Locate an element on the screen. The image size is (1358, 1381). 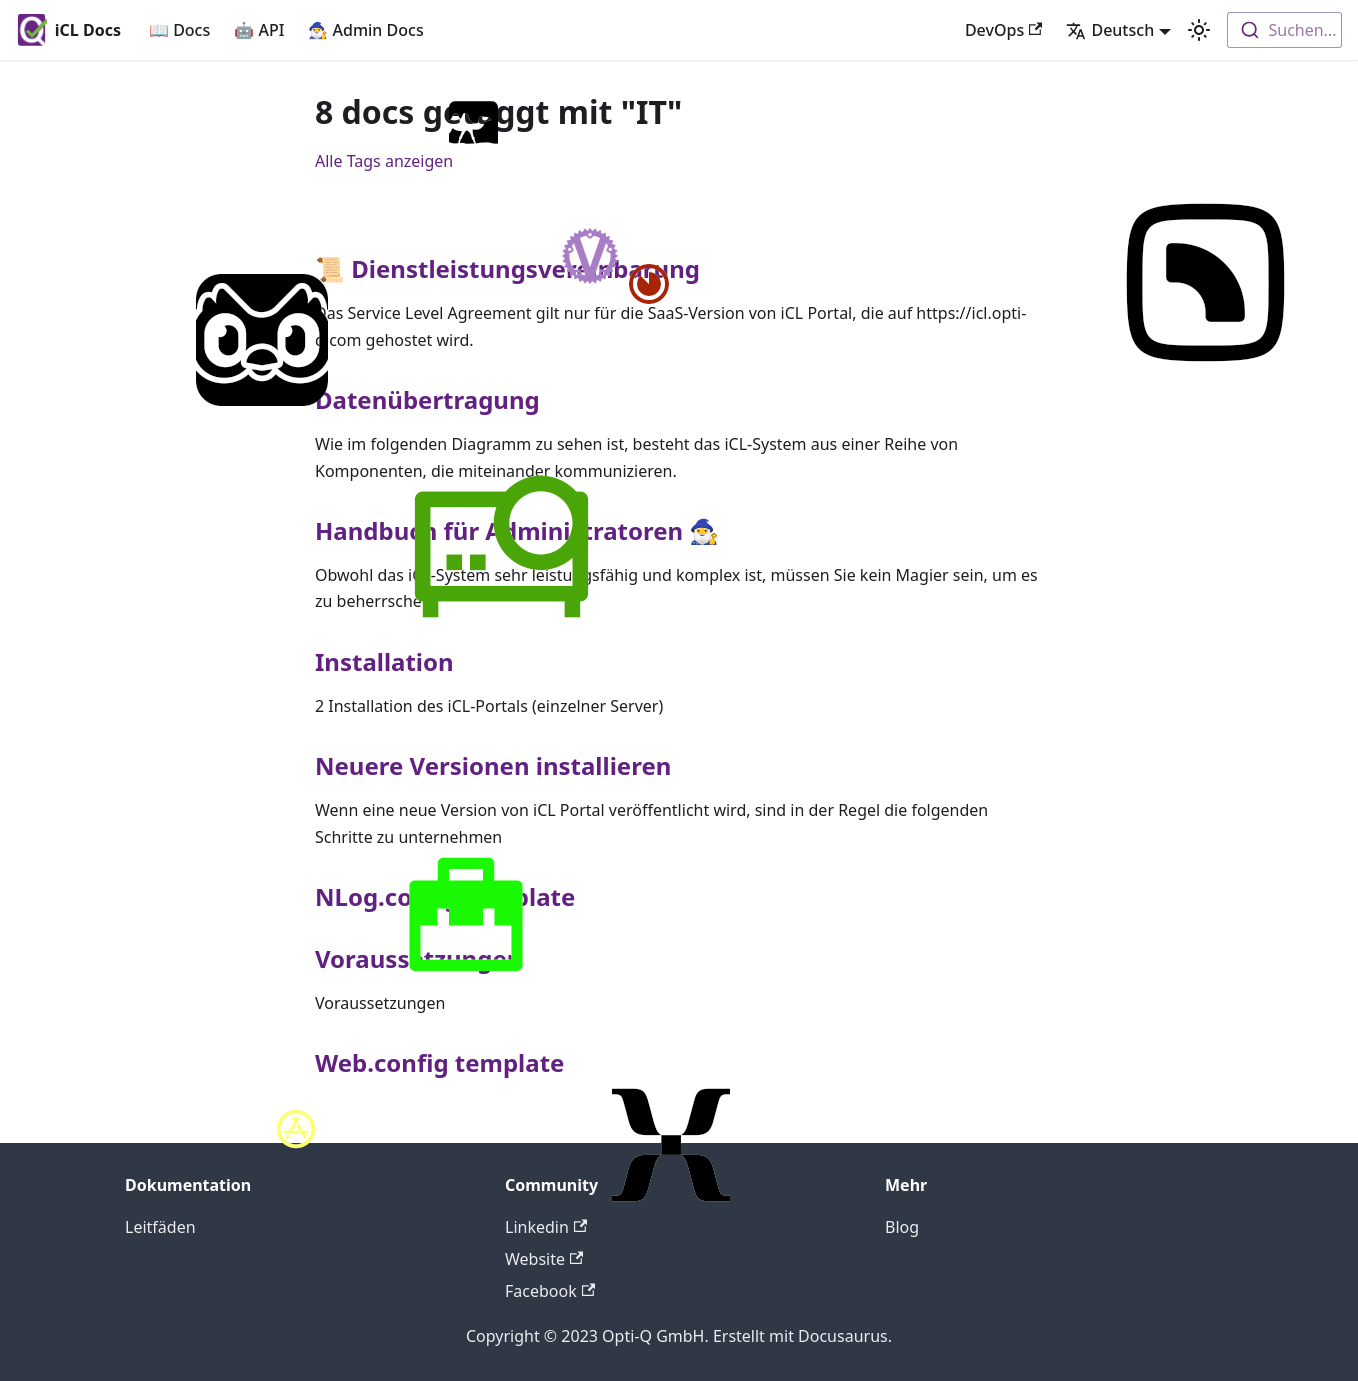
open the App Store is located at coordinates (296, 1129).